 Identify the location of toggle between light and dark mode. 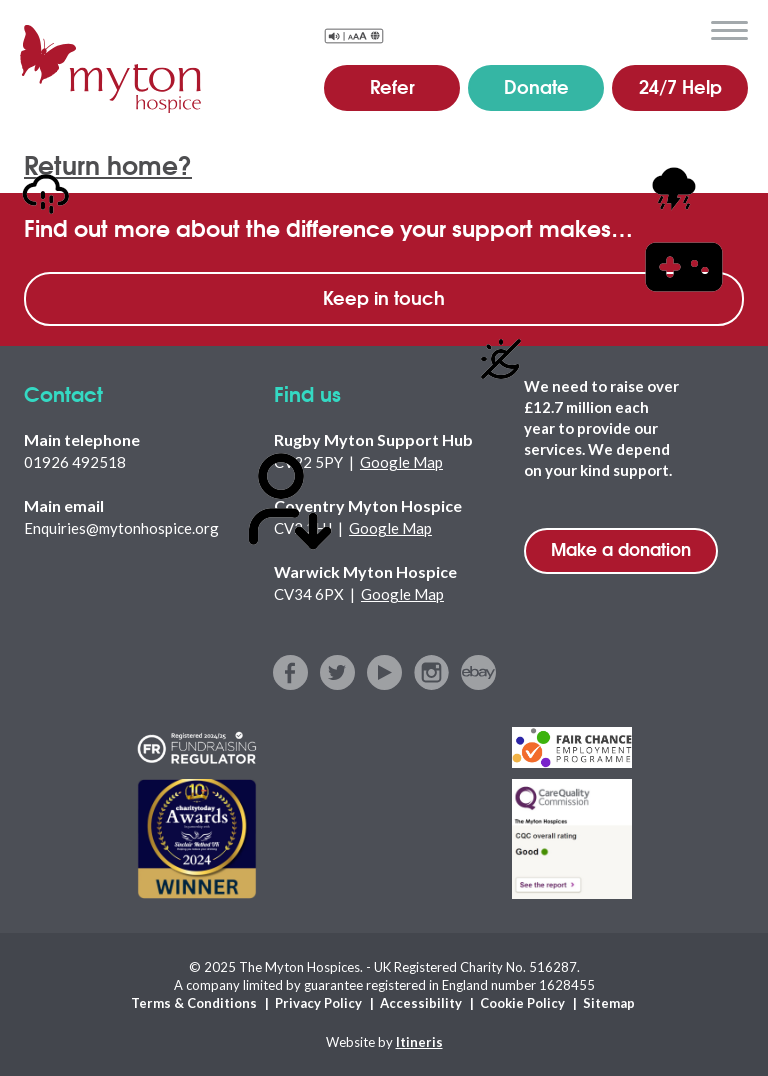
(501, 359).